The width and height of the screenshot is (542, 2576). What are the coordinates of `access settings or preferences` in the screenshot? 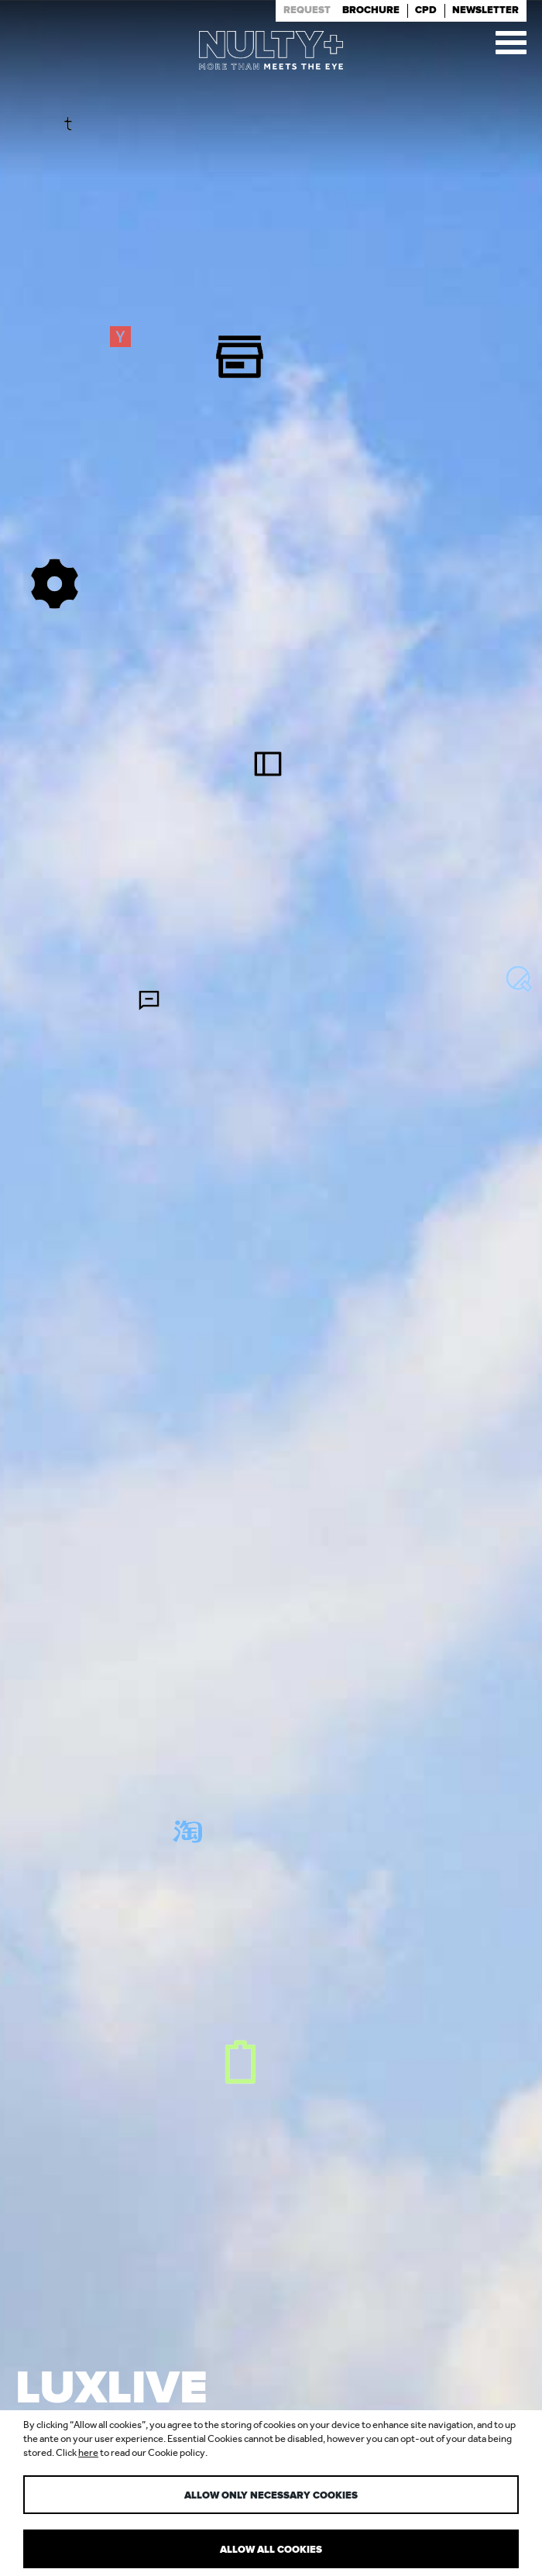 It's located at (54, 583).